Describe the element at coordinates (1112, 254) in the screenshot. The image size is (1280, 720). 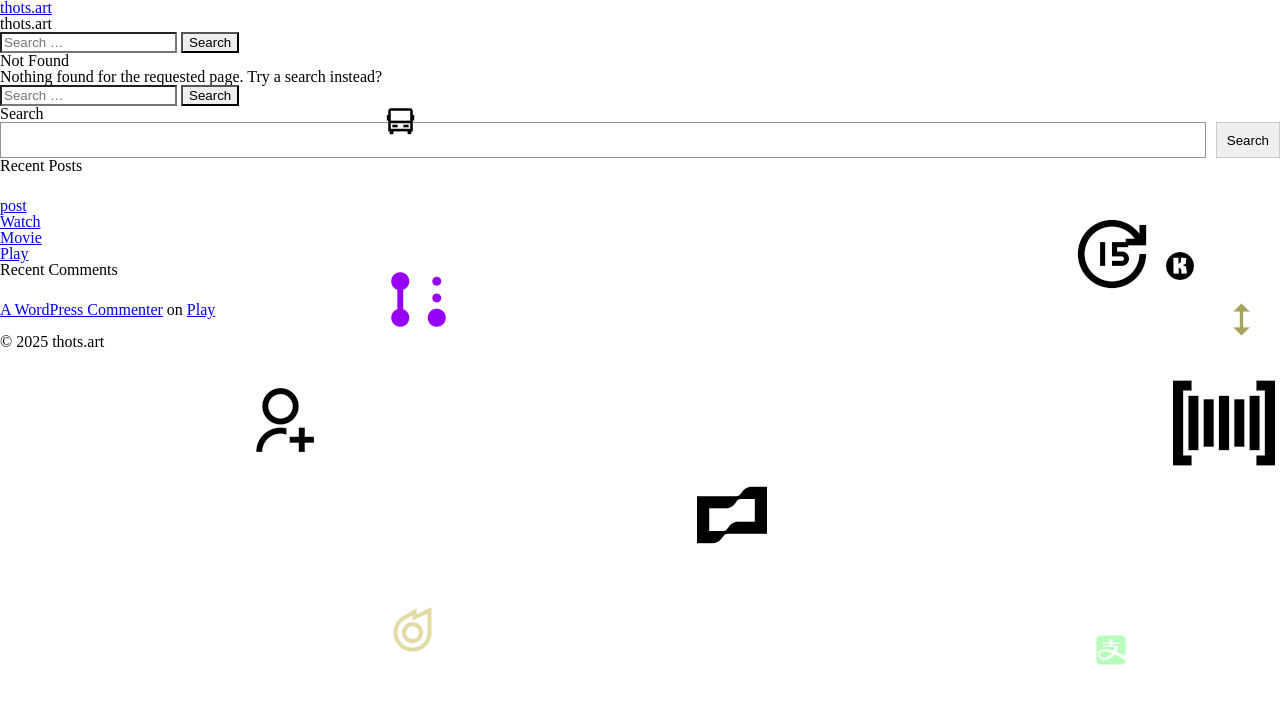
I see `skip forward 15 seconds` at that location.